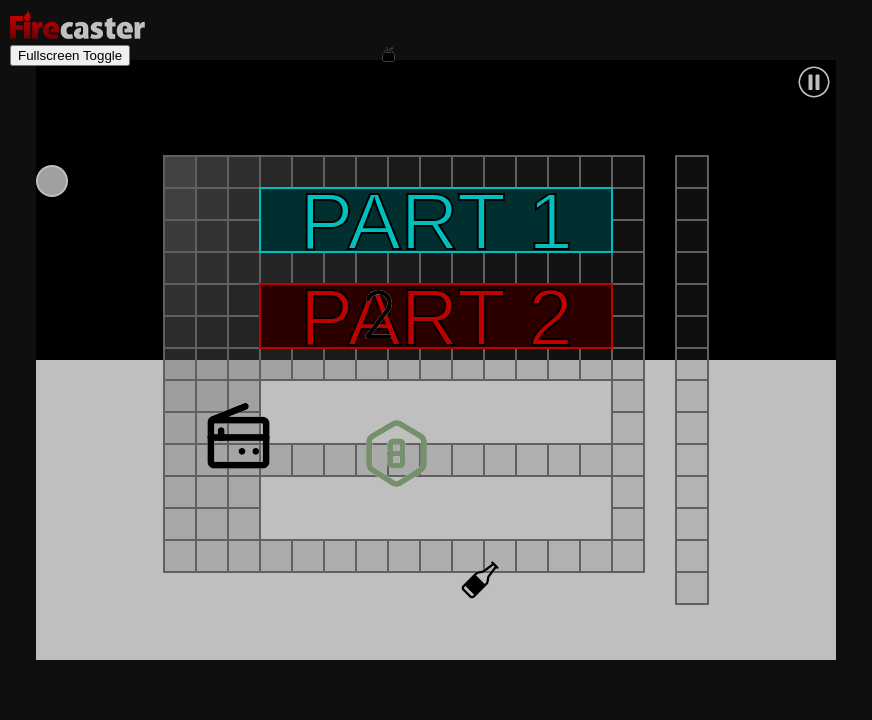 This screenshot has height=720, width=872. I want to click on indicates step two in a sequence or process, so click(378, 314).